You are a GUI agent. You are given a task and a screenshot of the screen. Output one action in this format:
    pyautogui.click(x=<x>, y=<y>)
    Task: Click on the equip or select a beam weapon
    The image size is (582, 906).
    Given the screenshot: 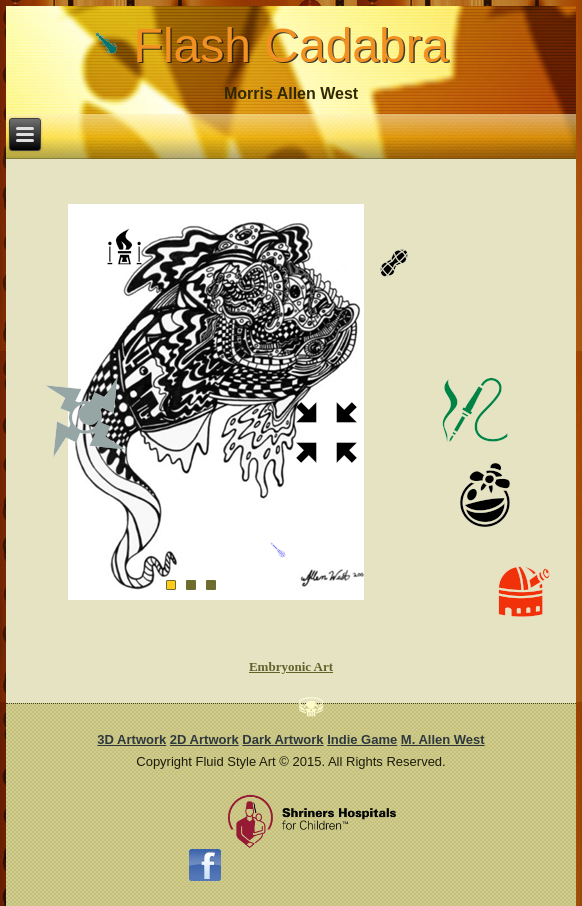 What is the action you would take?
    pyautogui.click(x=105, y=42)
    